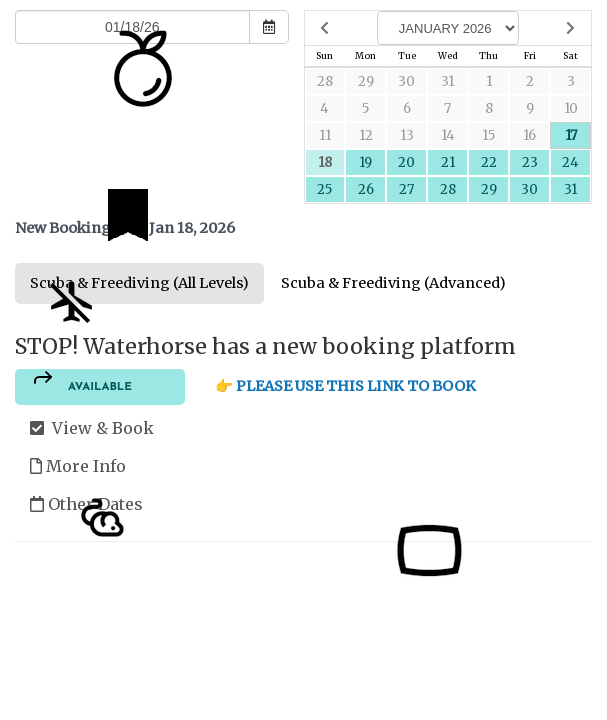 This screenshot has height=720, width=607. I want to click on bookmark this item, so click(128, 215).